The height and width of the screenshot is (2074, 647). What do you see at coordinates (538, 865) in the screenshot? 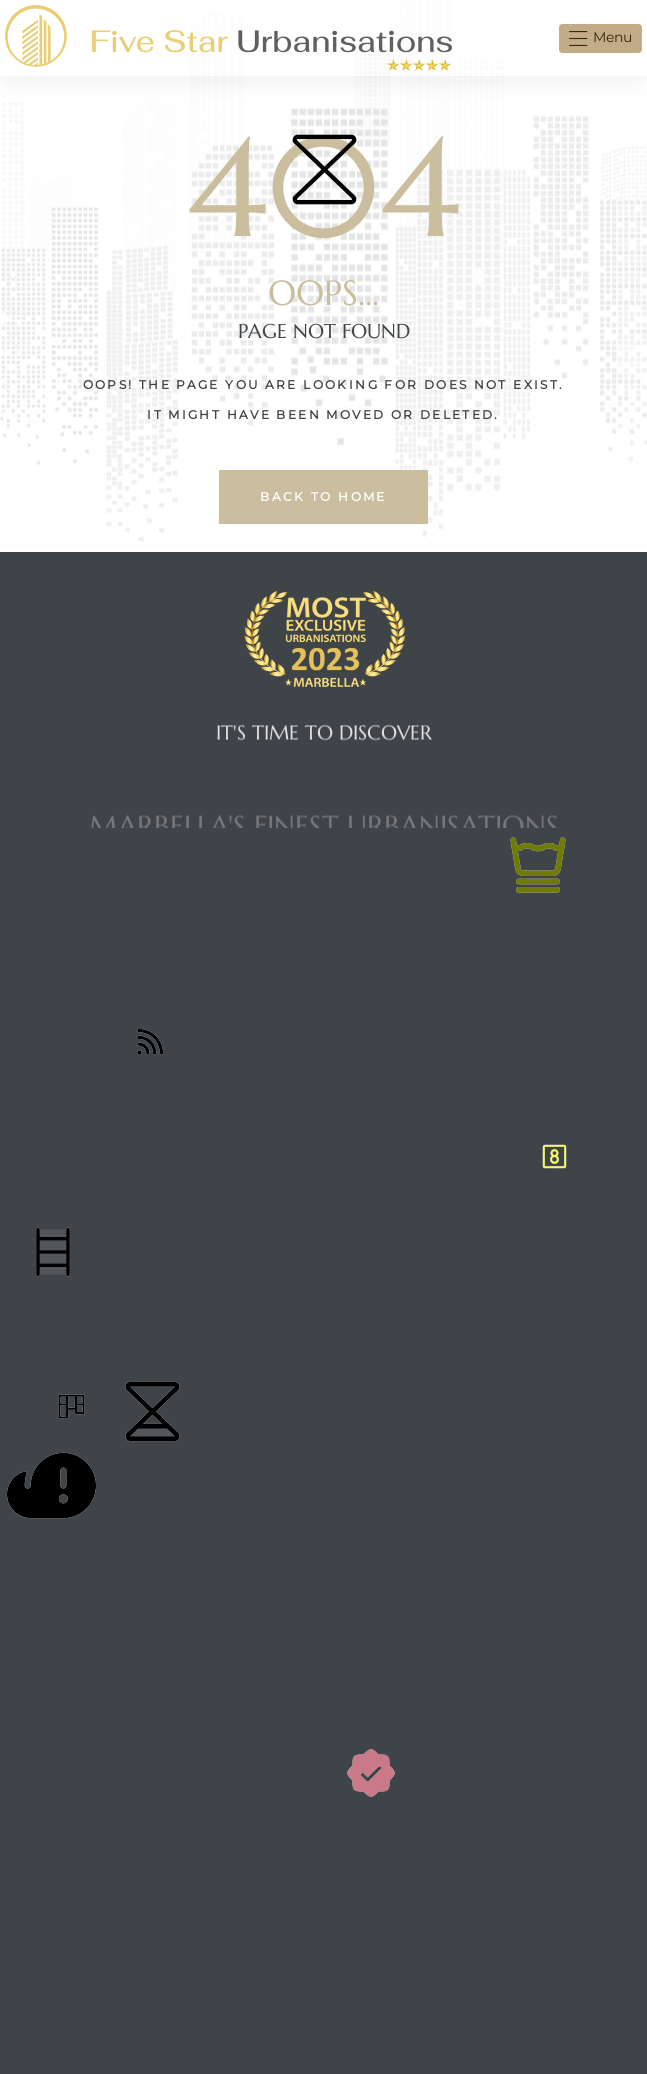
I see `gentle wash cycle setting` at bounding box center [538, 865].